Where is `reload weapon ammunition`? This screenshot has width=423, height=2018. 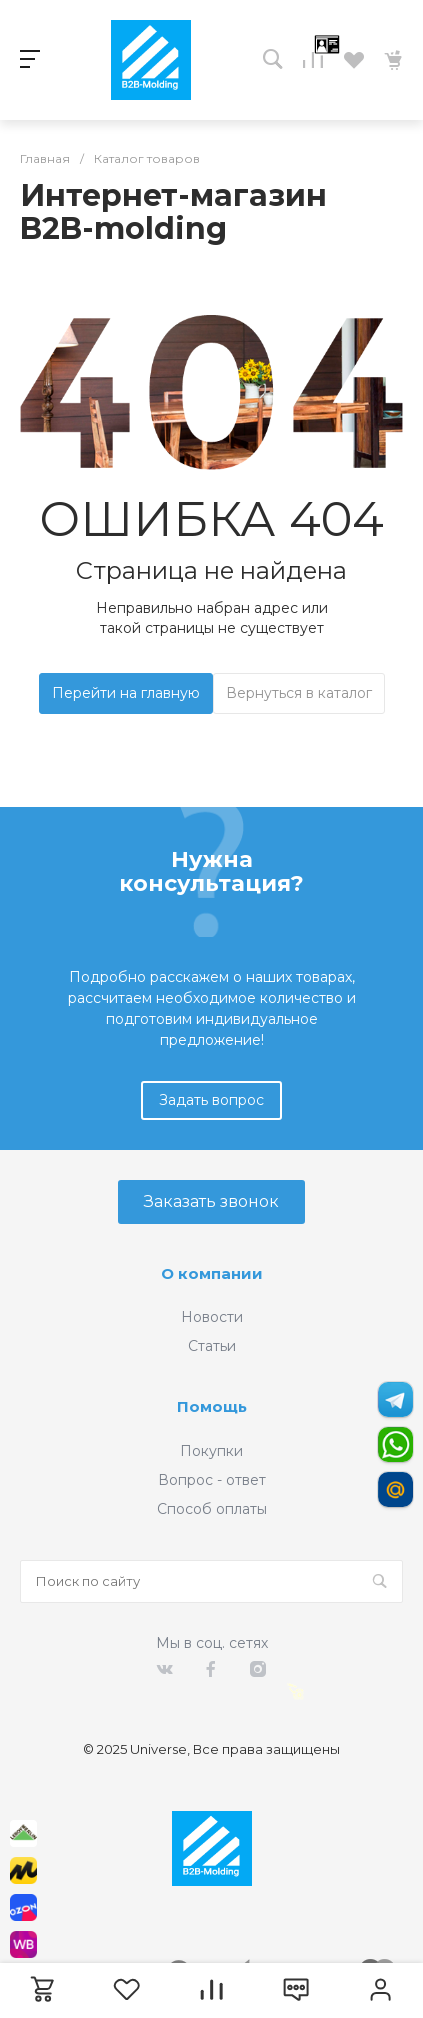
reload weapon ammunition is located at coordinates (295, 1691).